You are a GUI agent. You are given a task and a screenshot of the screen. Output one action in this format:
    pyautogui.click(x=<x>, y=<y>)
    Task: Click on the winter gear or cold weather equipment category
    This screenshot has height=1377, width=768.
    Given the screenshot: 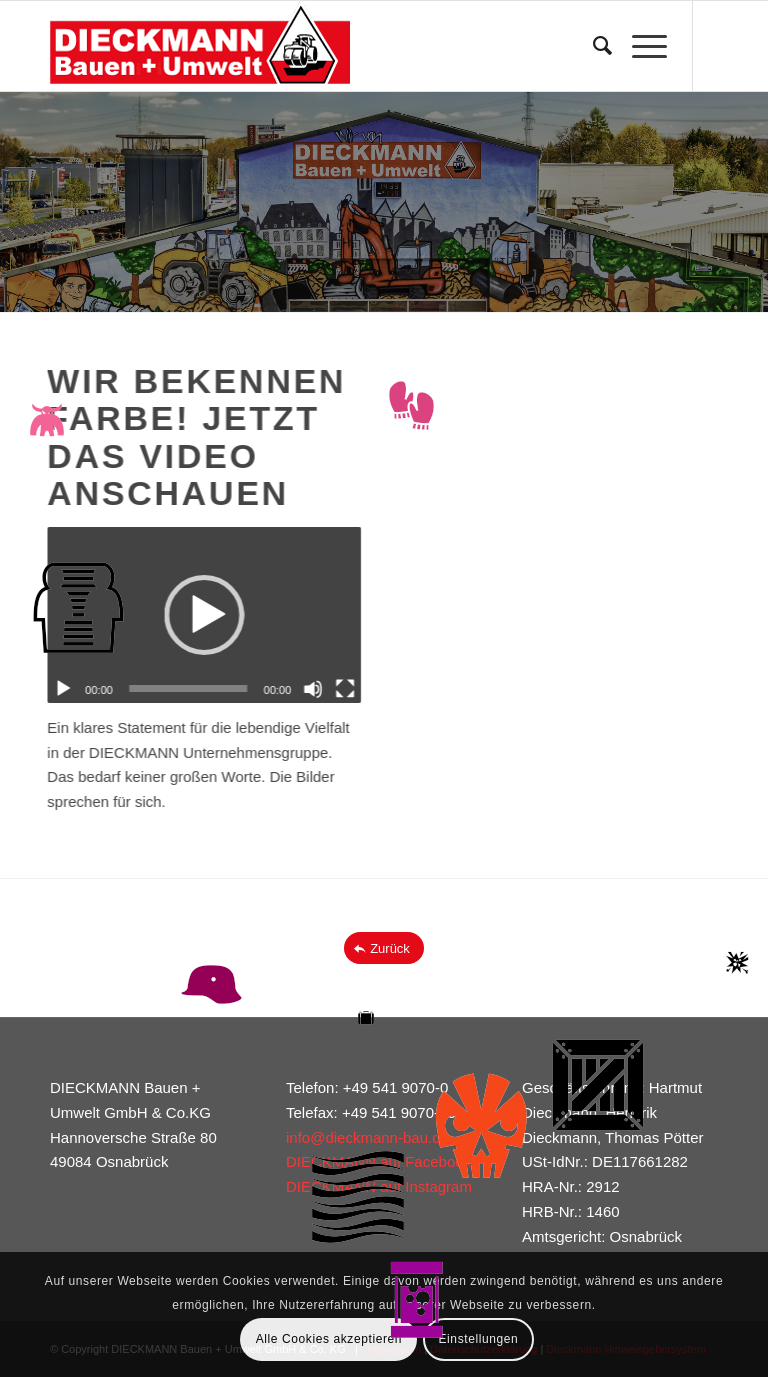 What is the action you would take?
    pyautogui.click(x=411, y=405)
    